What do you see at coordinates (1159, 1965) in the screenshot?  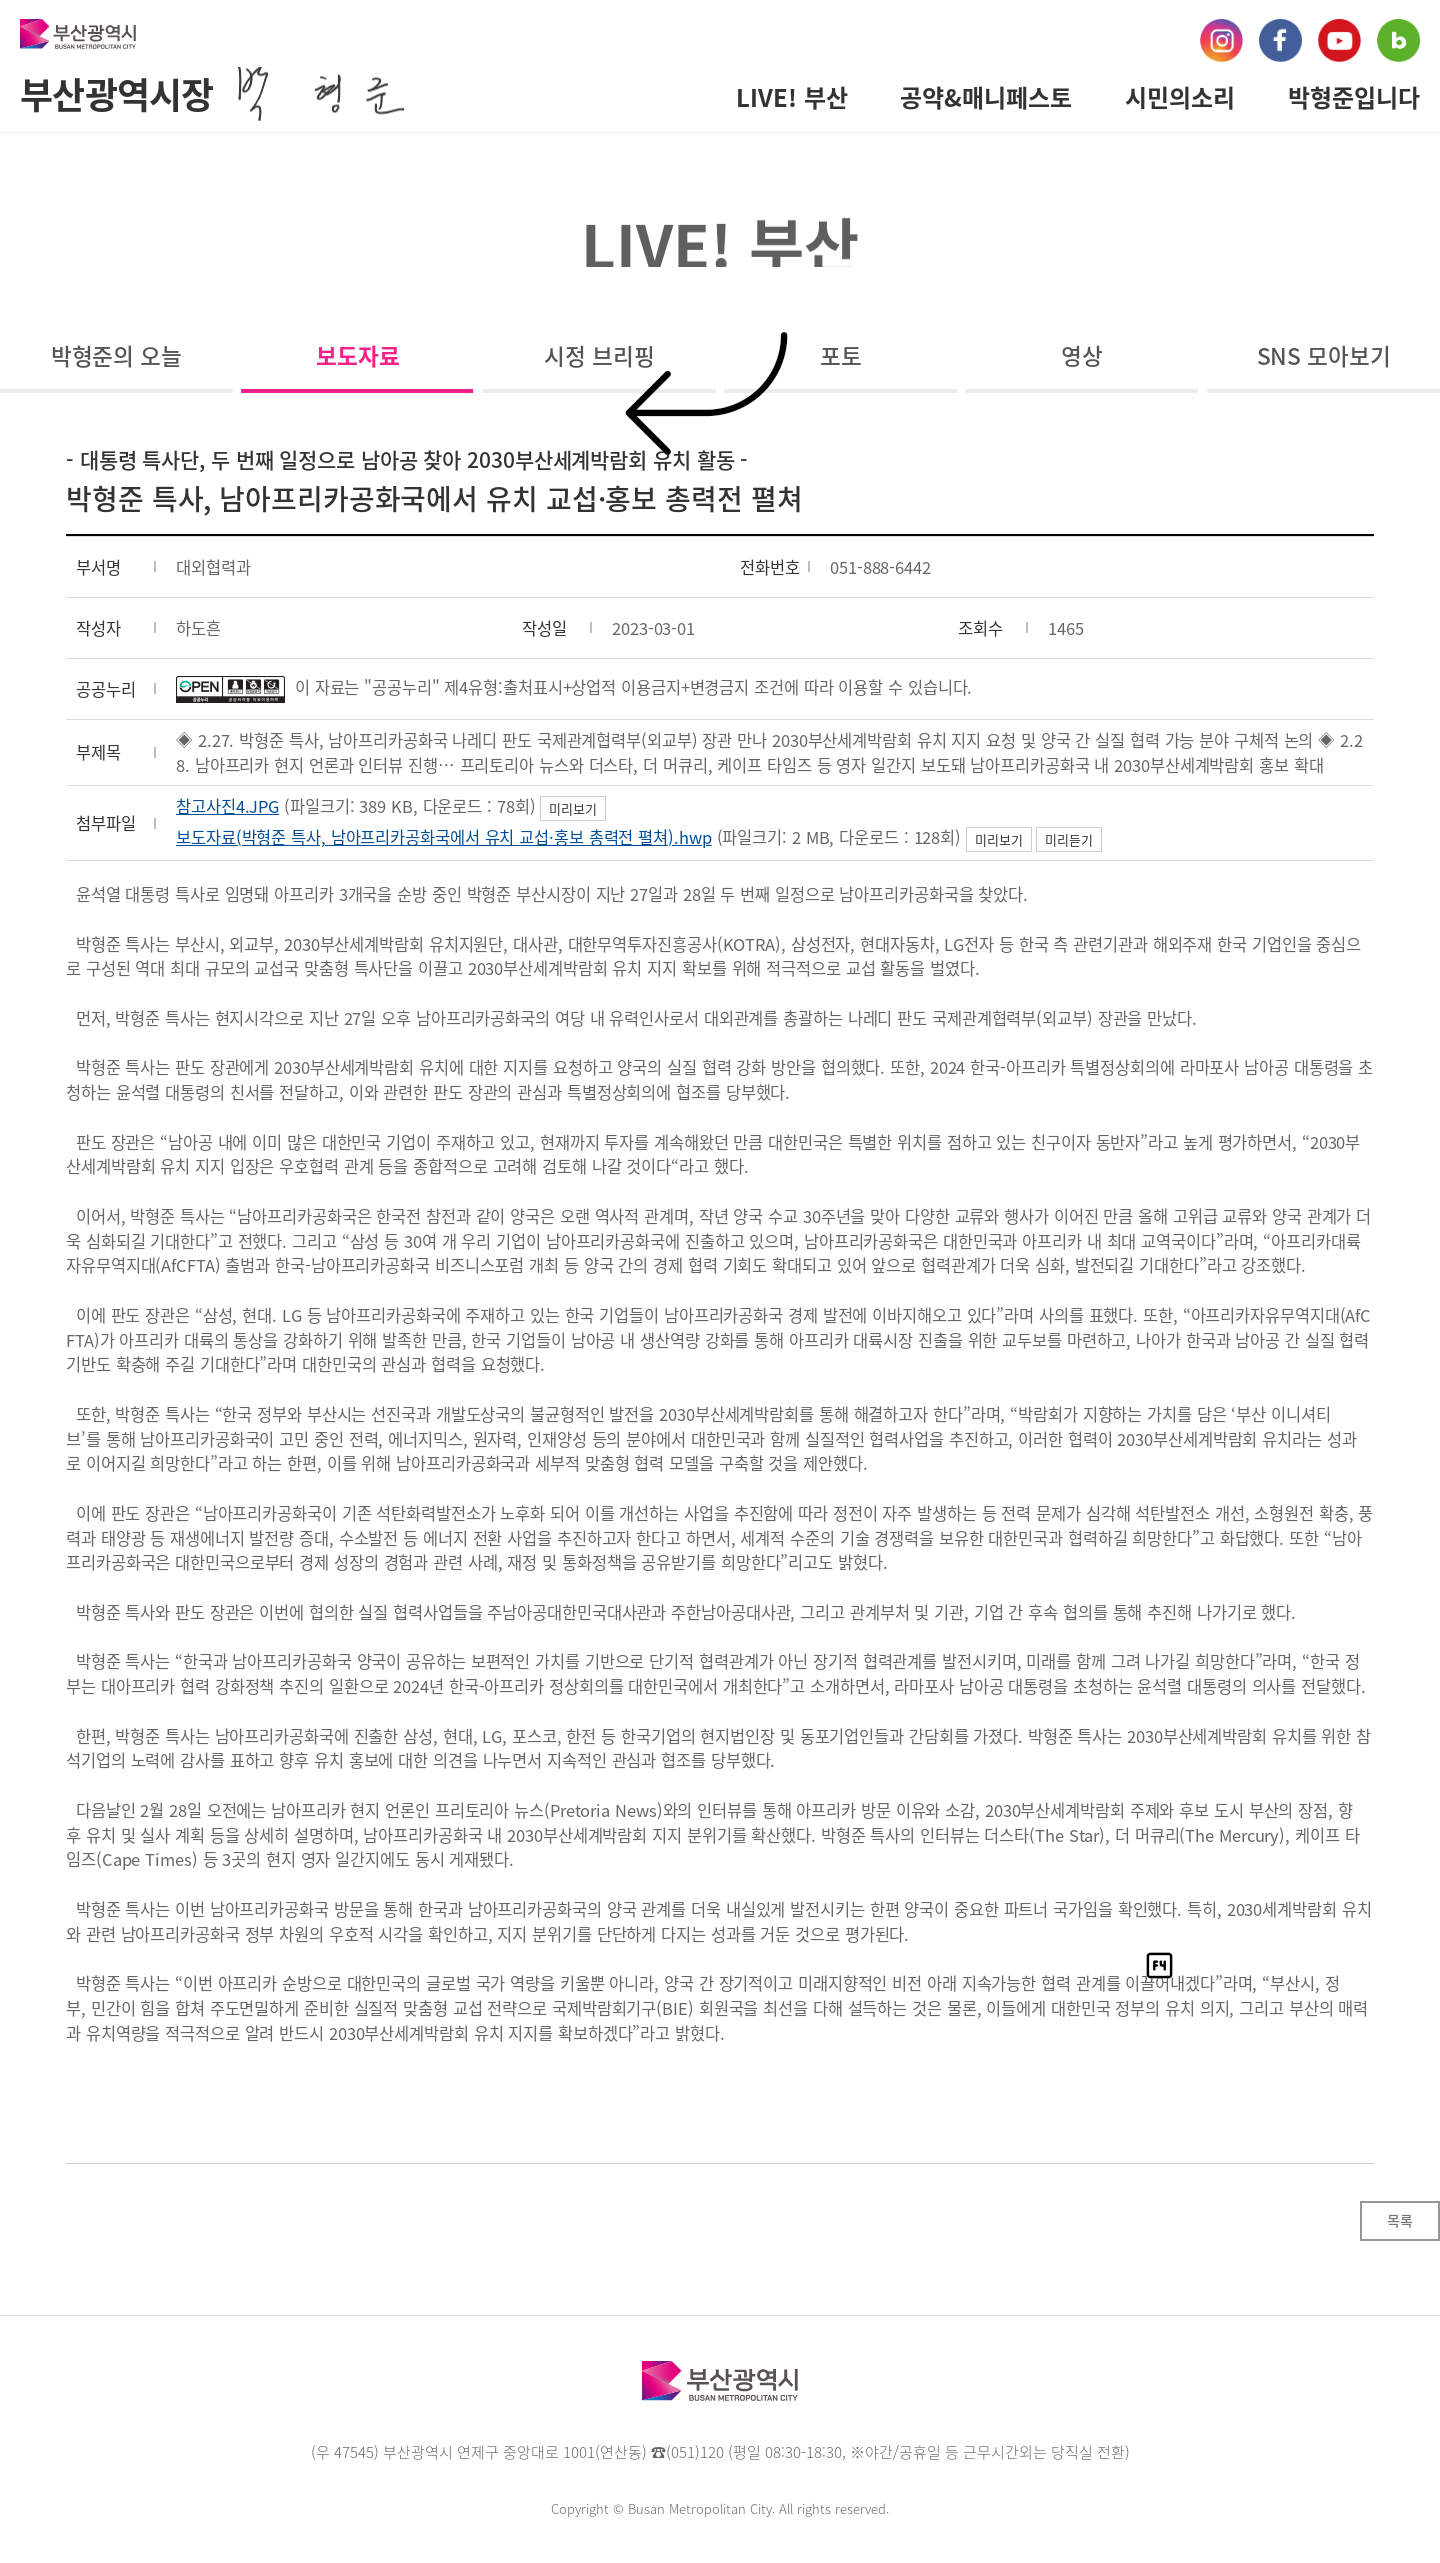 I see `press F4 keyboard shortcut` at bounding box center [1159, 1965].